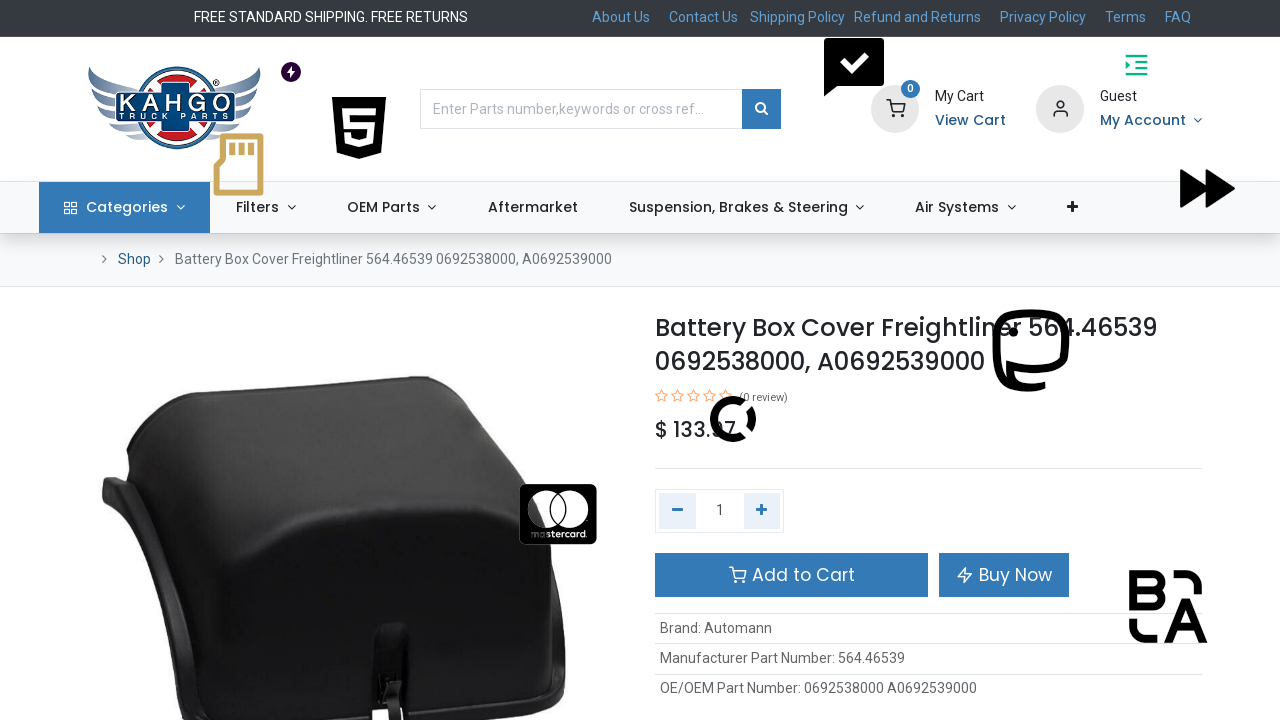 The width and height of the screenshot is (1280, 720). What do you see at coordinates (1205, 188) in the screenshot?
I see `fast forward media playback` at bounding box center [1205, 188].